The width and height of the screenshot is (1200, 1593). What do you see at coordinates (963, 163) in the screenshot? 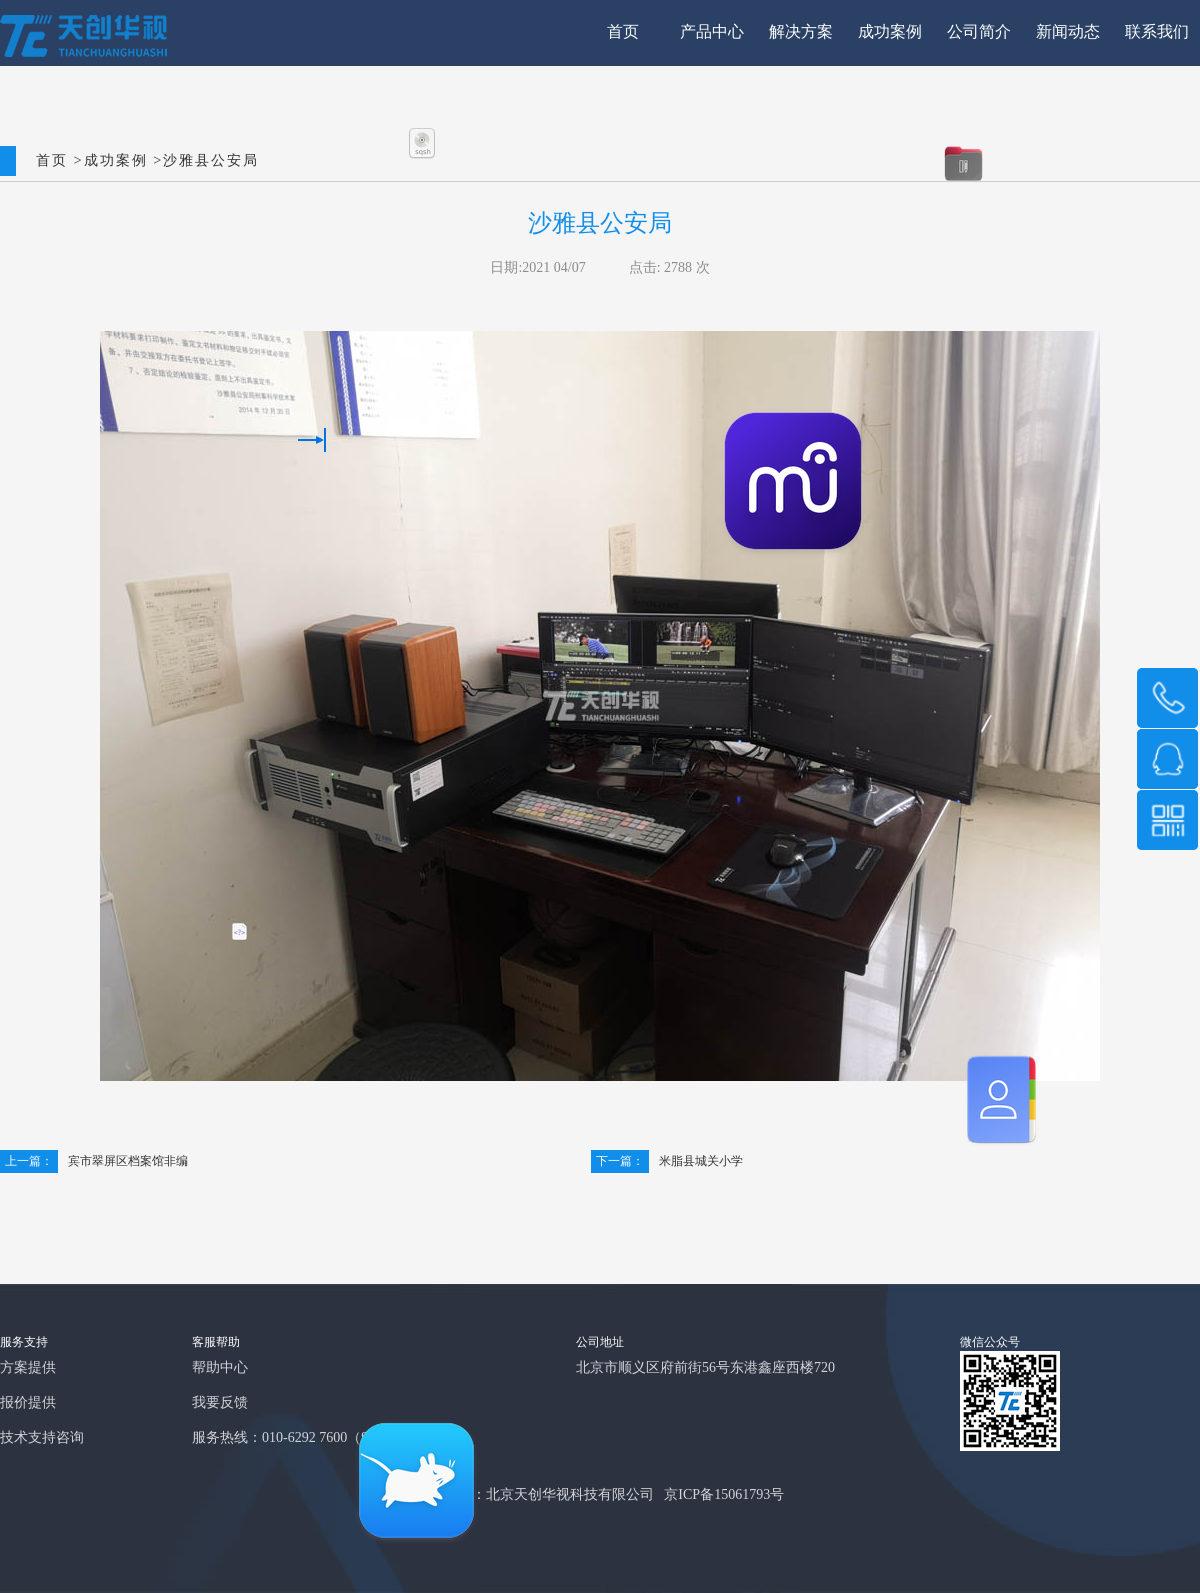
I see `open templates folder` at bounding box center [963, 163].